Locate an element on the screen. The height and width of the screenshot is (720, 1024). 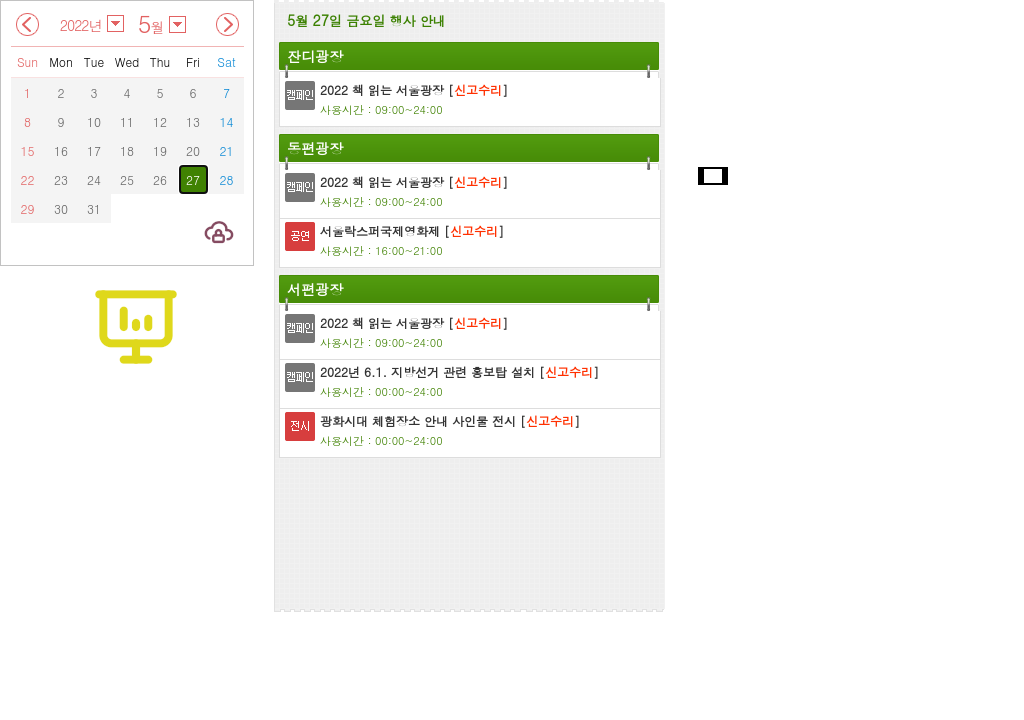
switch to landscape orientation mode is located at coordinates (713, 176).